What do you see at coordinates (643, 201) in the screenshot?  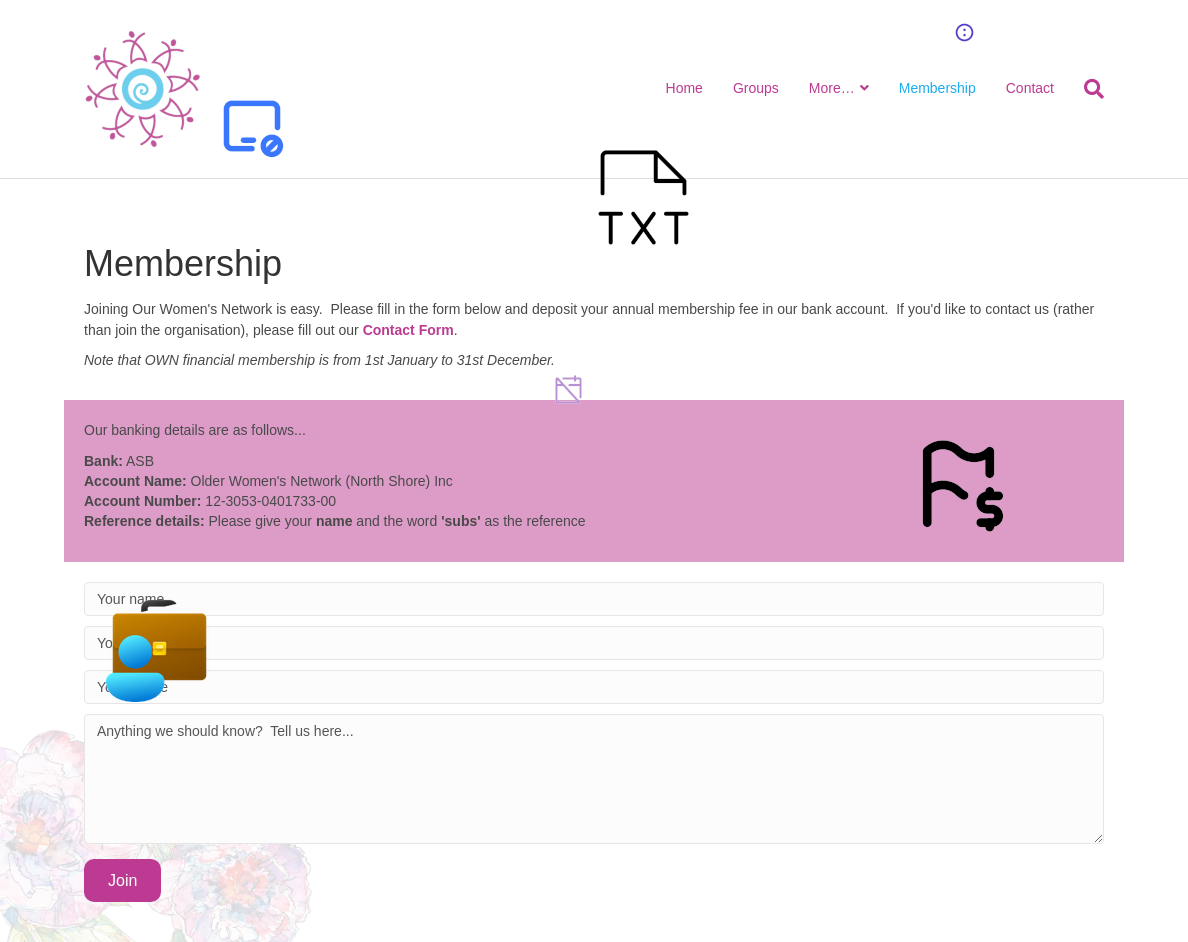 I see `open a text file` at bounding box center [643, 201].